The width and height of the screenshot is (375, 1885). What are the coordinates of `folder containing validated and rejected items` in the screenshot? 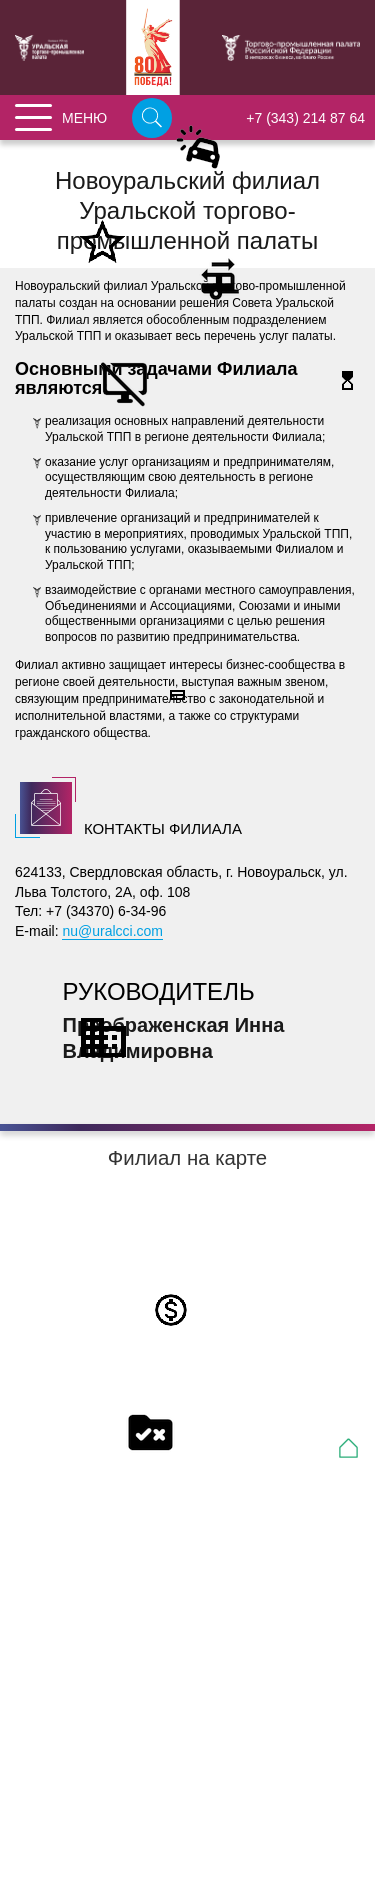 It's located at (150, 1432).